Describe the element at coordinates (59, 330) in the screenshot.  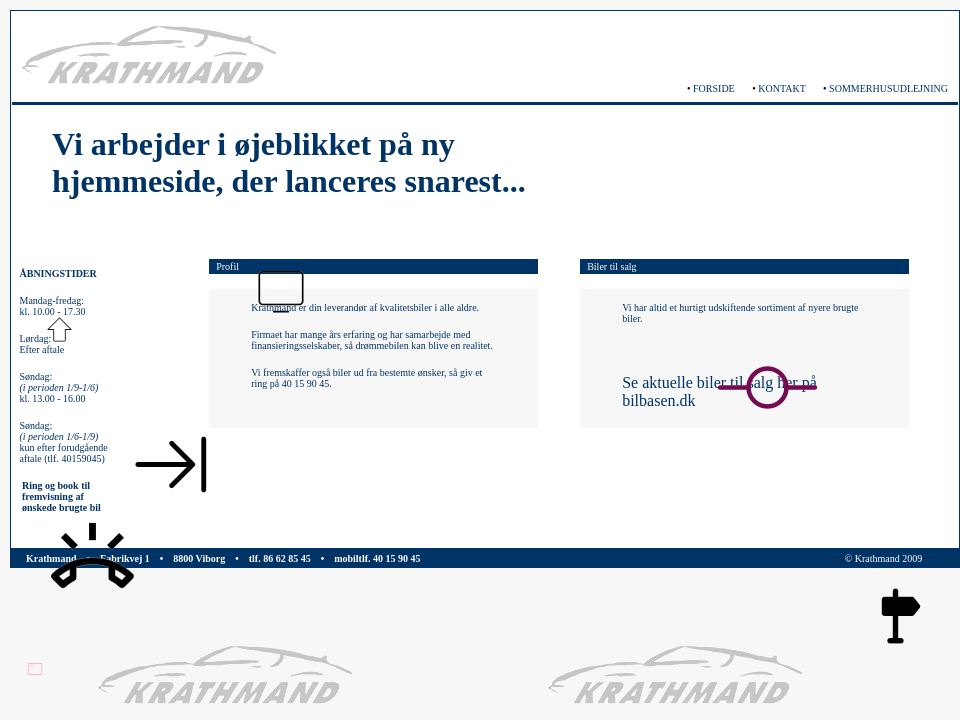
I see `upvote or like content` at that location.